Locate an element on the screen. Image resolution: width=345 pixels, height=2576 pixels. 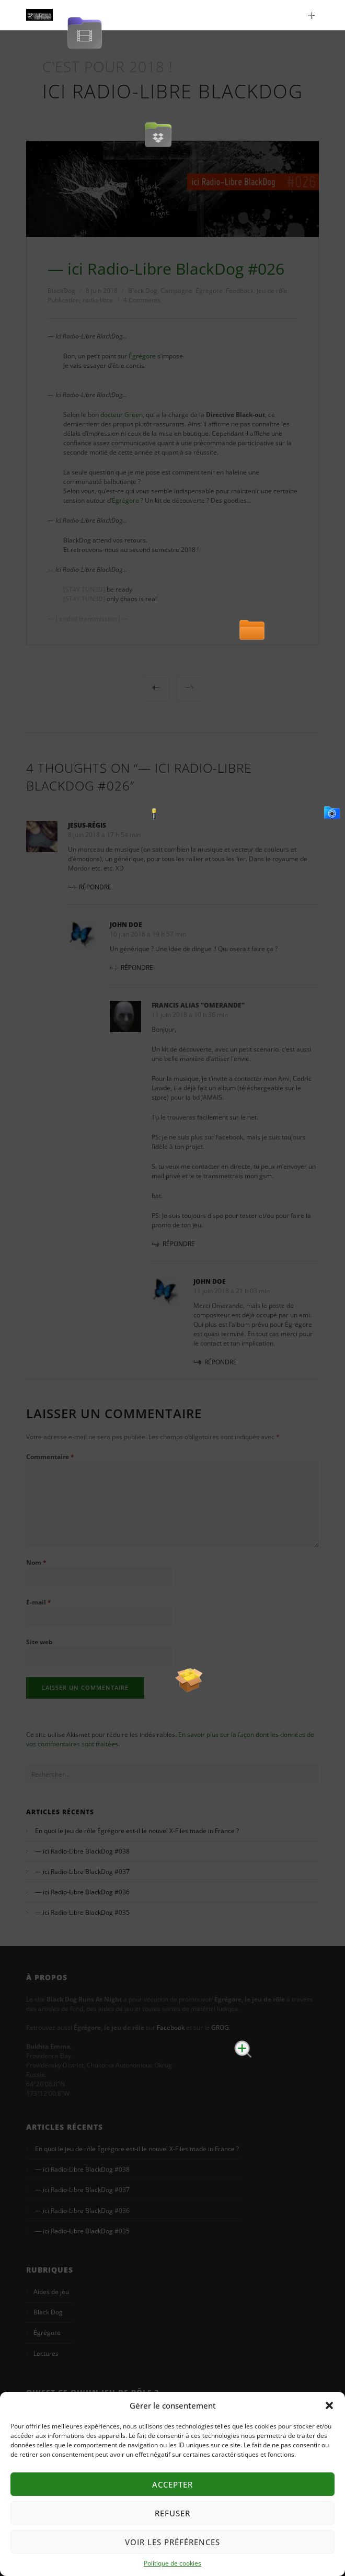
indicates device battery or power status is located at coordinates (154, 814).